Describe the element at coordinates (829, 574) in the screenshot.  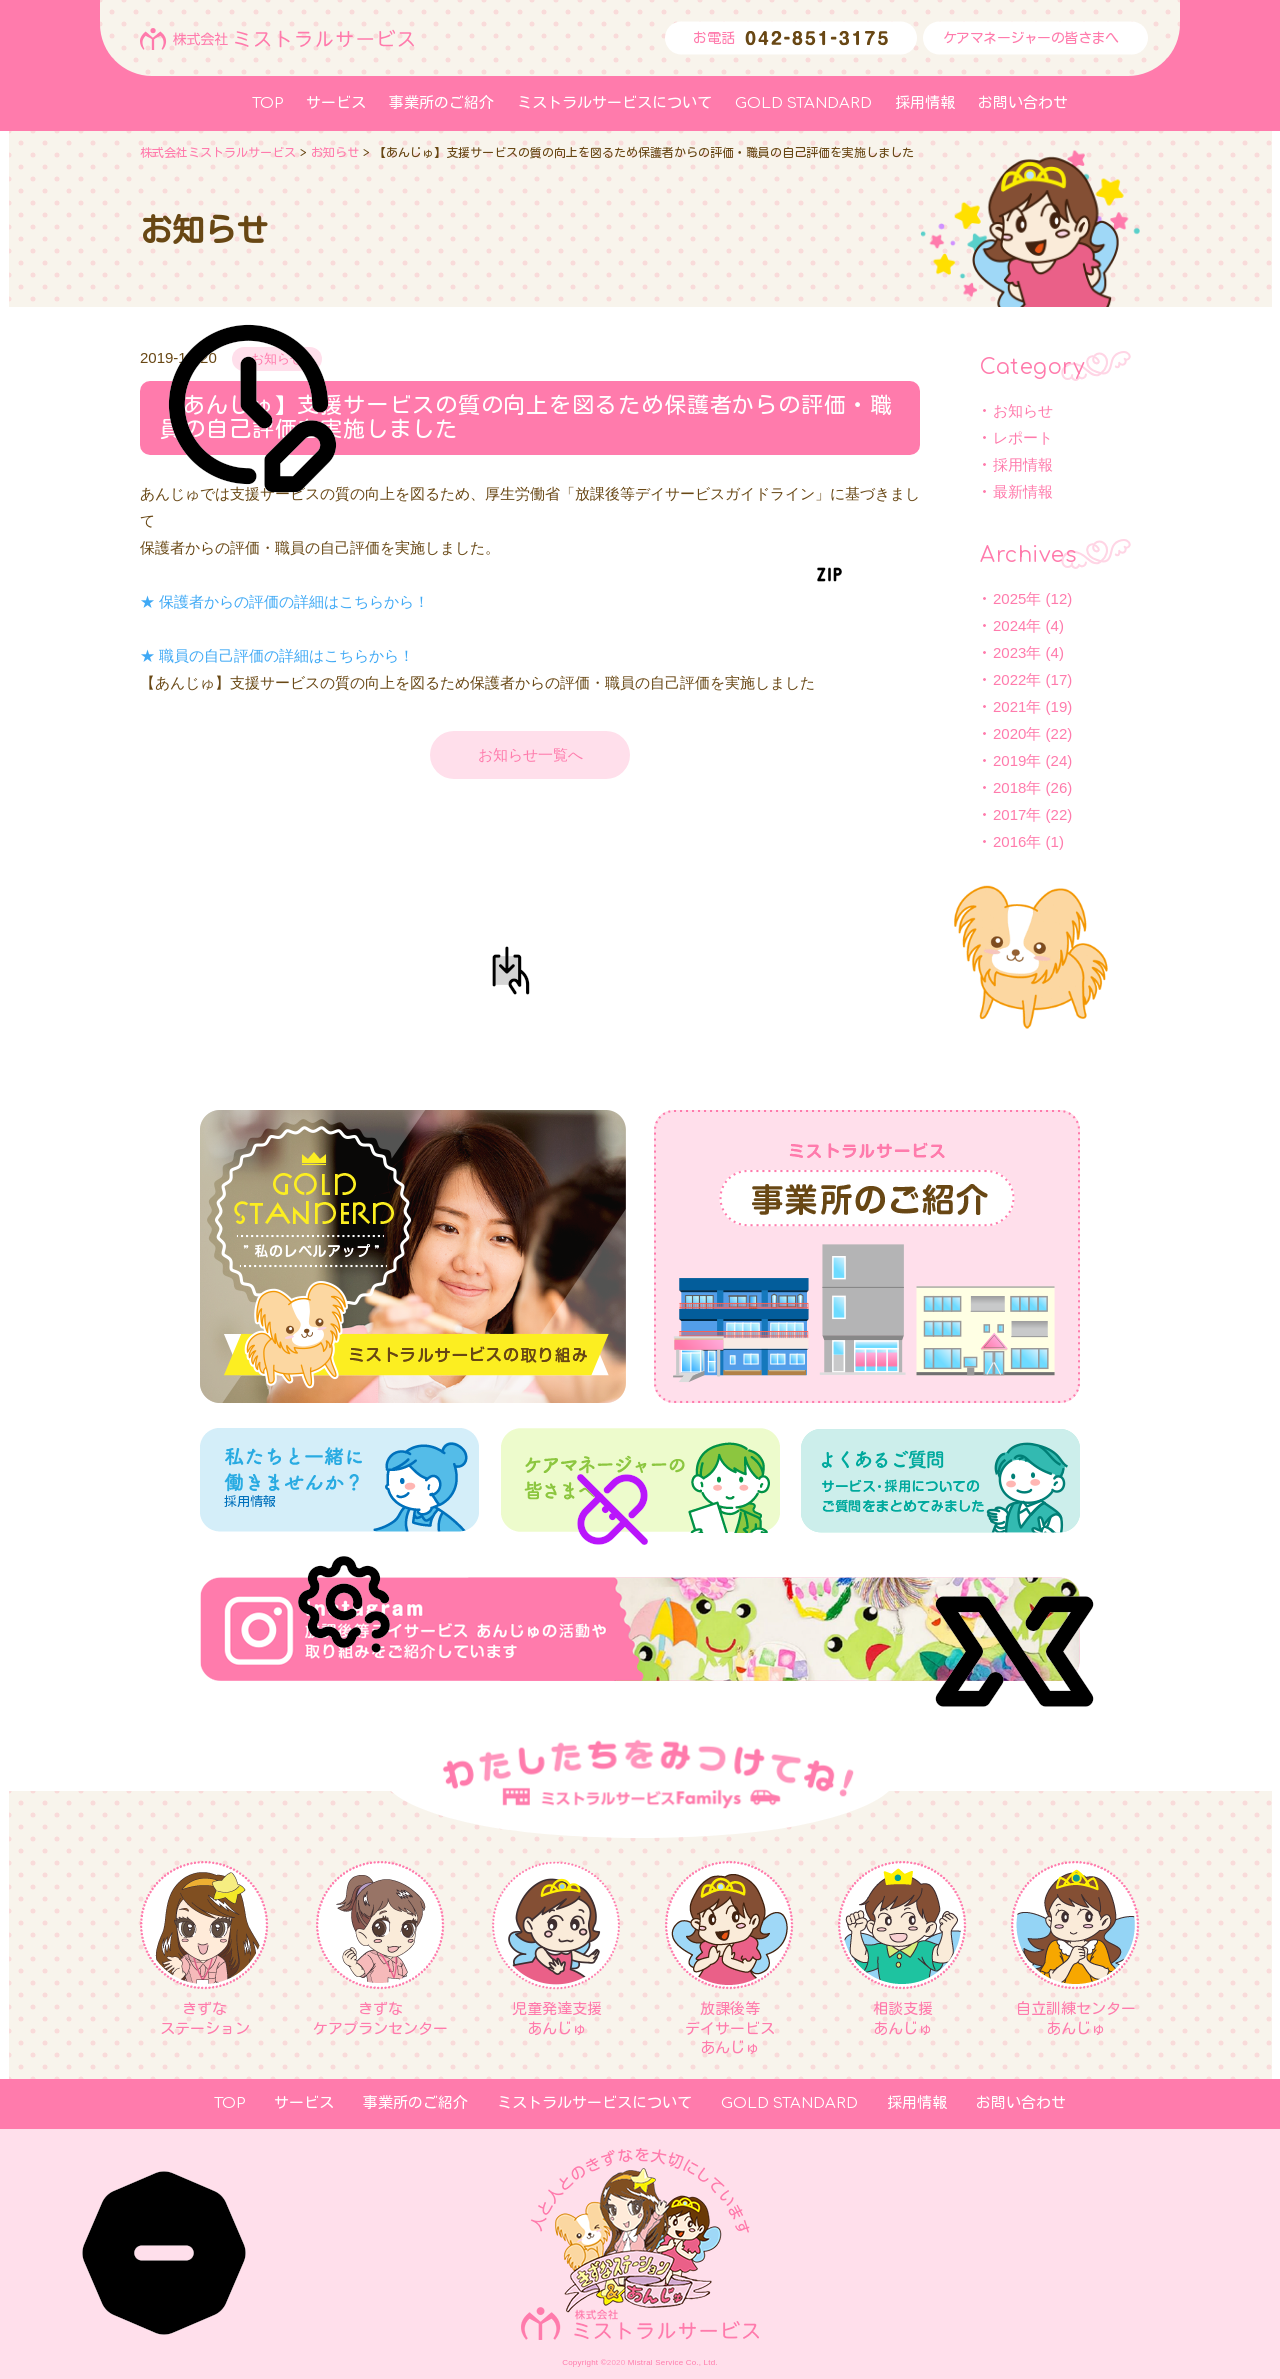
I see `compress files into a zip archive` at that location.